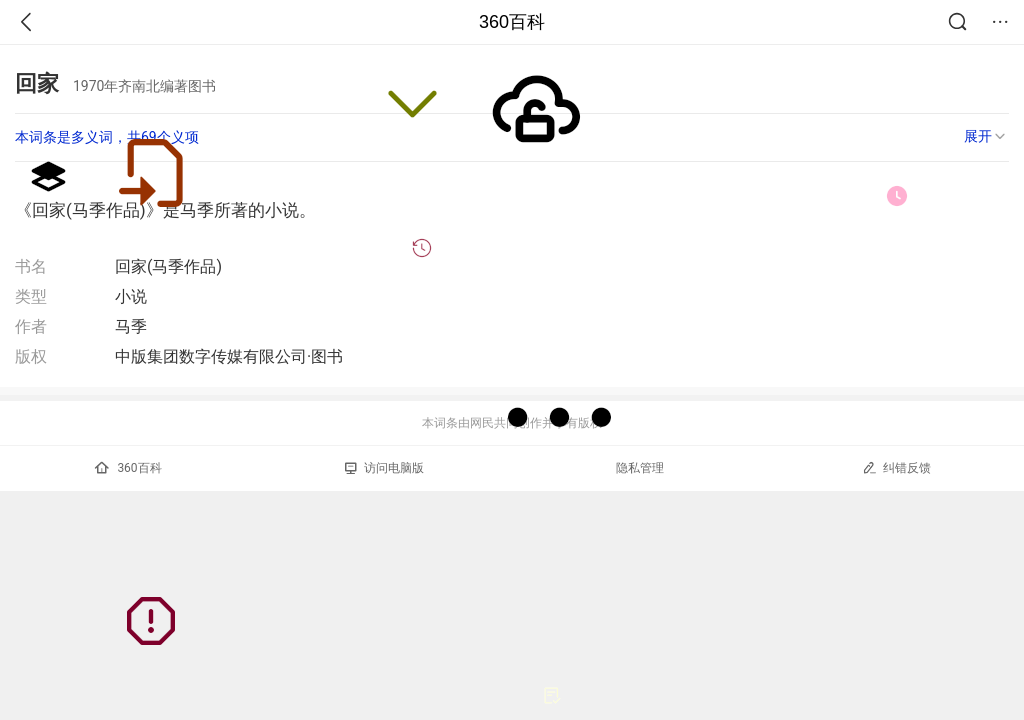  What do you see at coordinates (422, 248) in the screenshot?
I see `view commit or activity history` at bounding box center [422, 248].